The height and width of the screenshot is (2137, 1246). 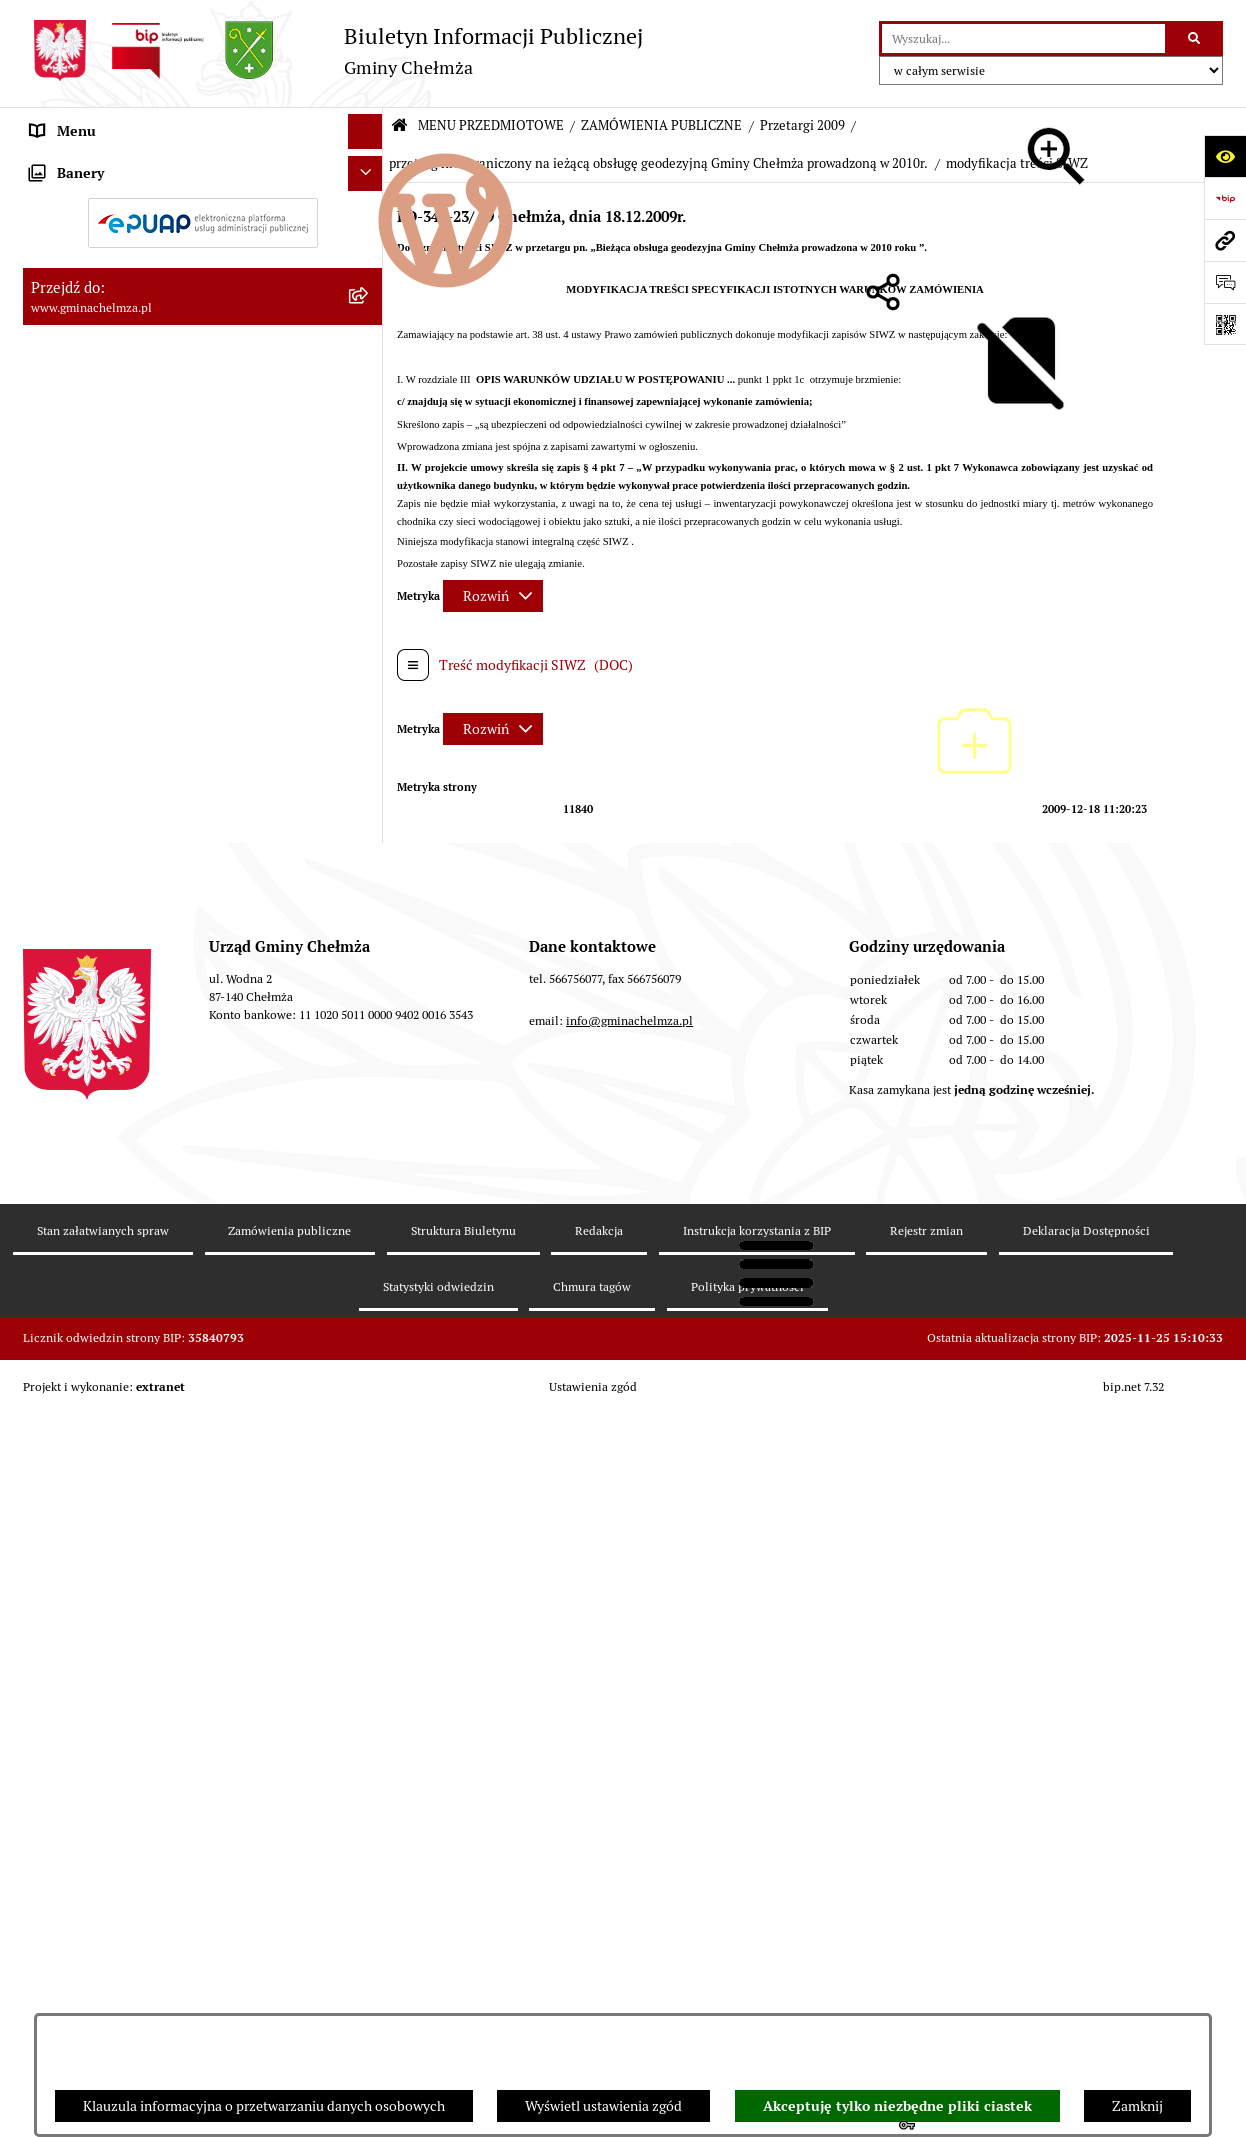 I want to click on view content in headline or list format, so click(x=776, y=1273).